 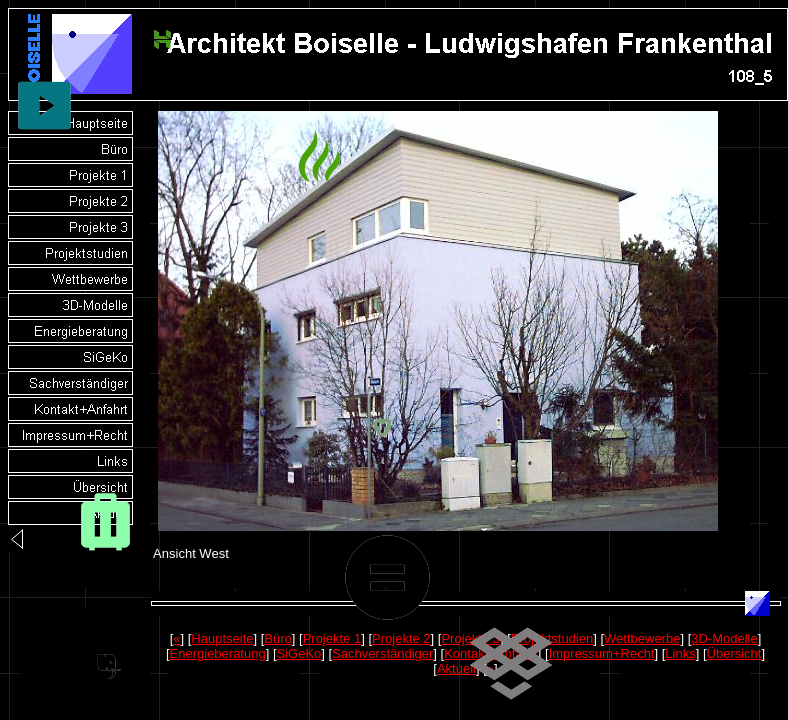 What do you see at coordinates (162, 39) in the screenshot?
I see `Hostinger web hosting service logo` at bounding box center [162, 39].